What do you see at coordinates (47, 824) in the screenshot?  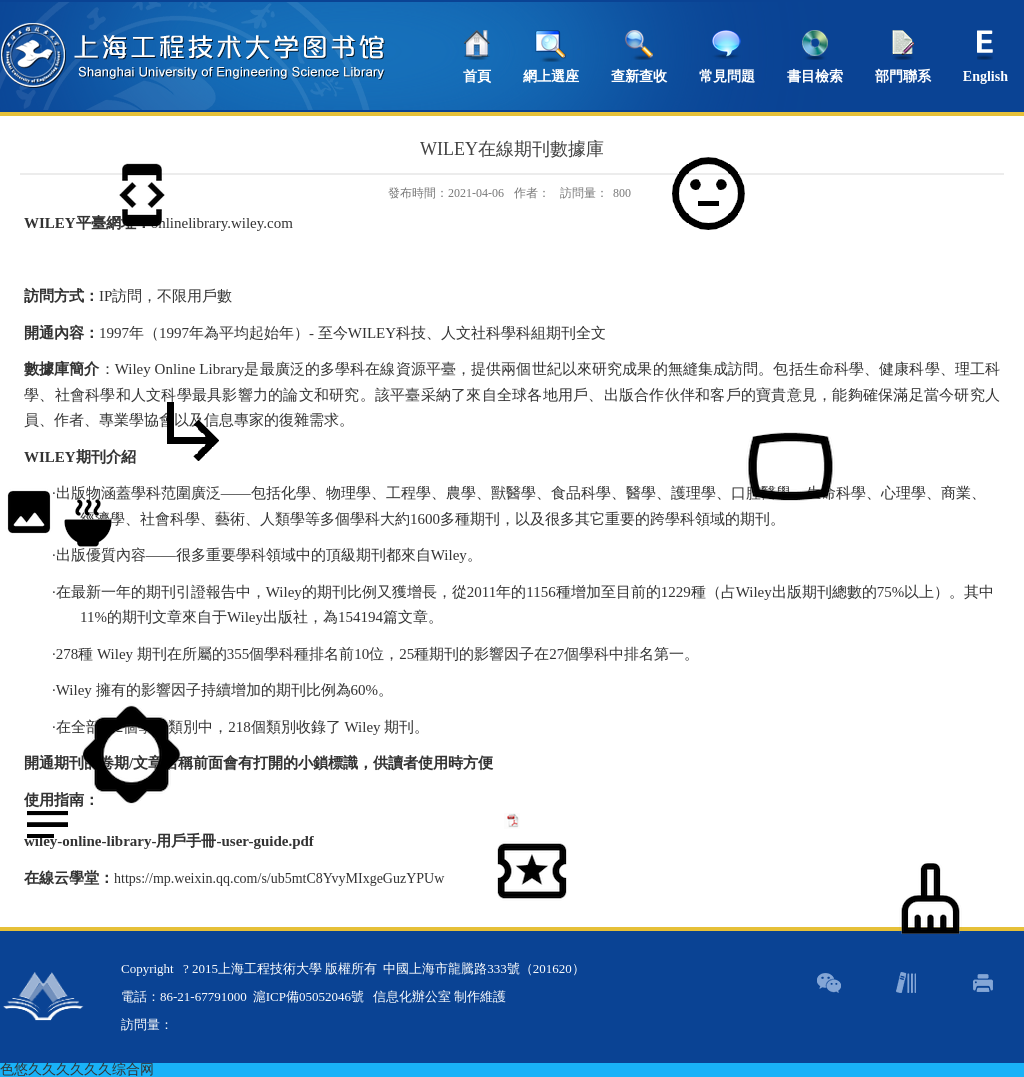 I see `view or access notes` at bounding box center [47, 824].